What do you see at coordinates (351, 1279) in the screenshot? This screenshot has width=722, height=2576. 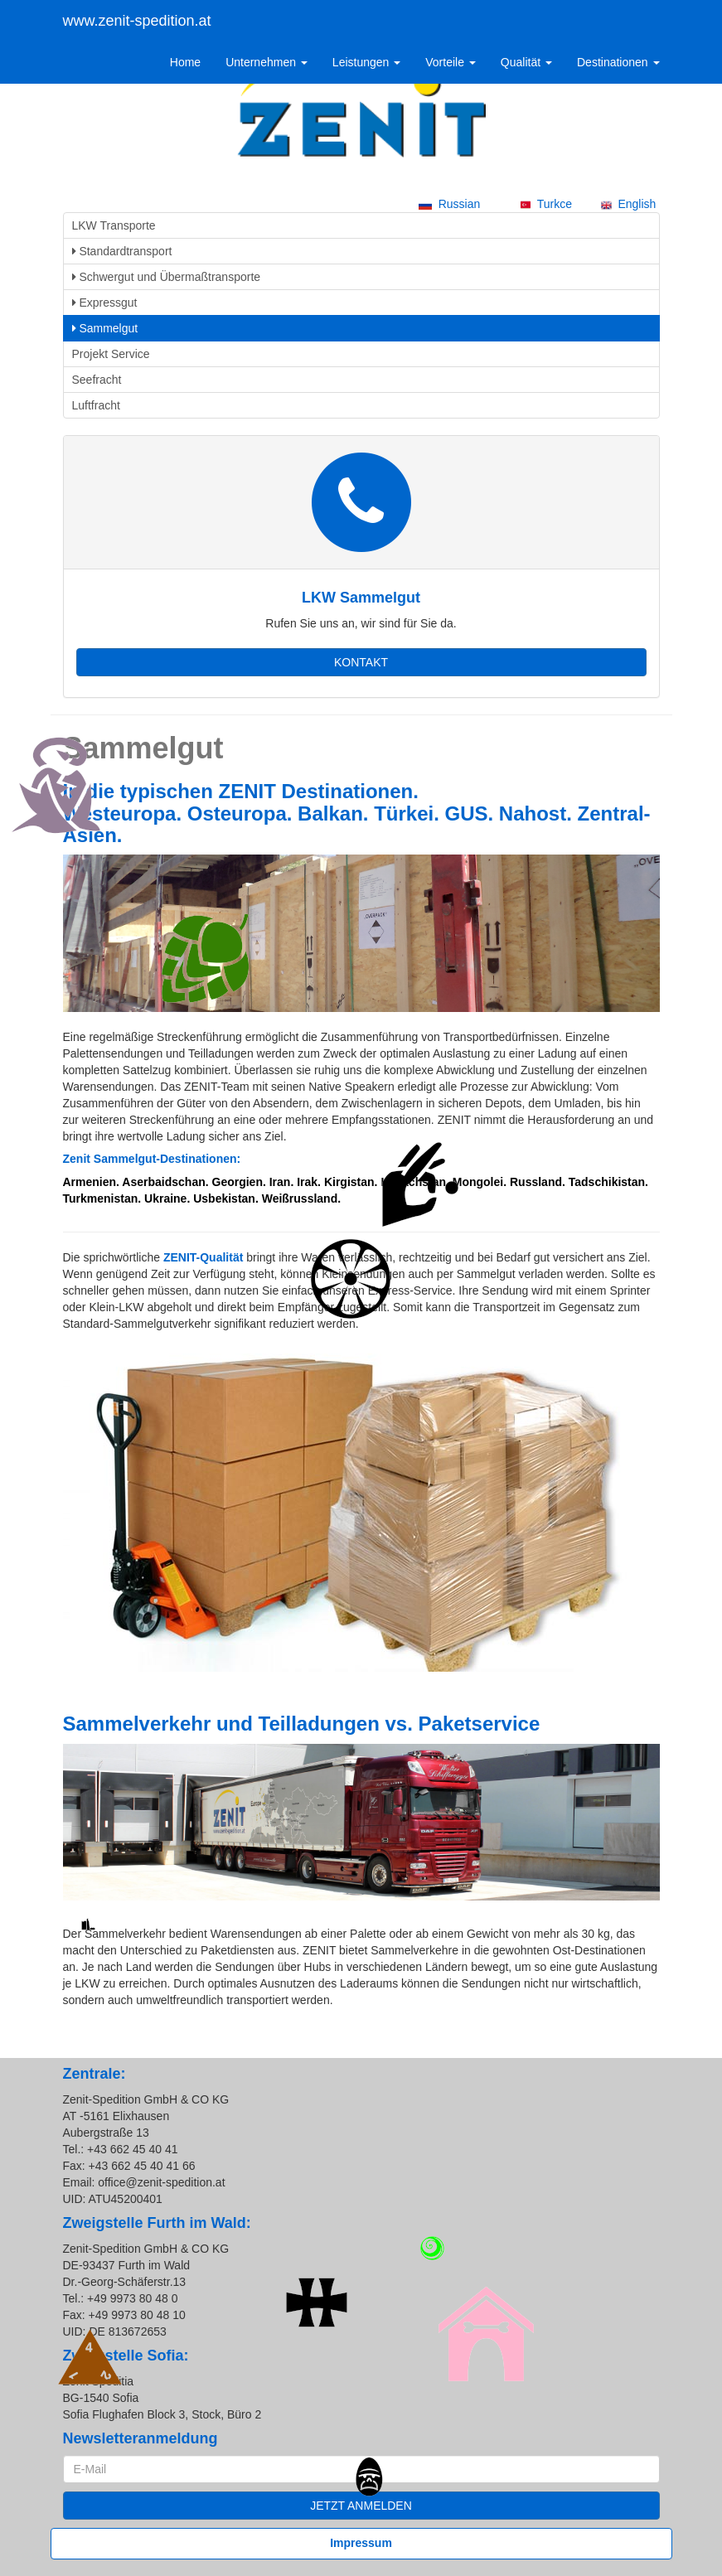 I see `citrus fruit category in a food or grocery app` at bounding box center [351, 1279].